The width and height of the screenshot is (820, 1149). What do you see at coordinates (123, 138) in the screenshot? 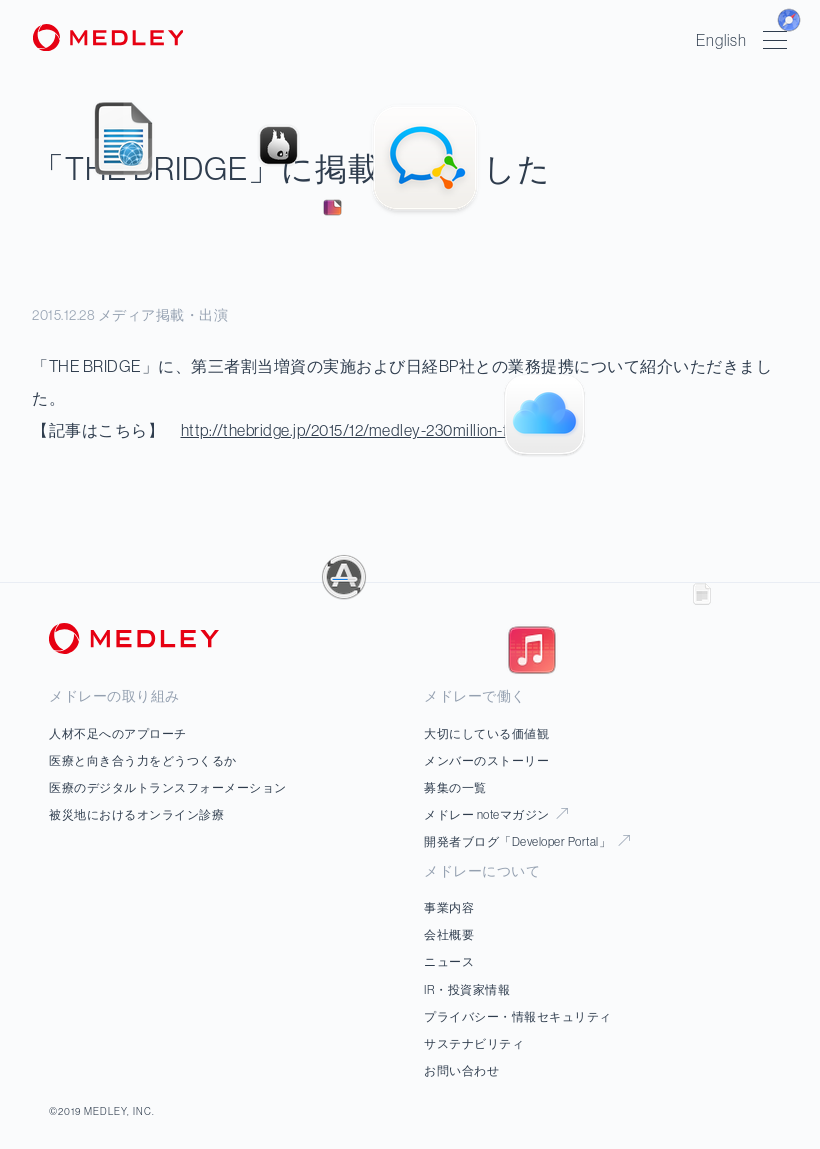
I see `libreoffice web template document file` at bounding box center [123, 138].